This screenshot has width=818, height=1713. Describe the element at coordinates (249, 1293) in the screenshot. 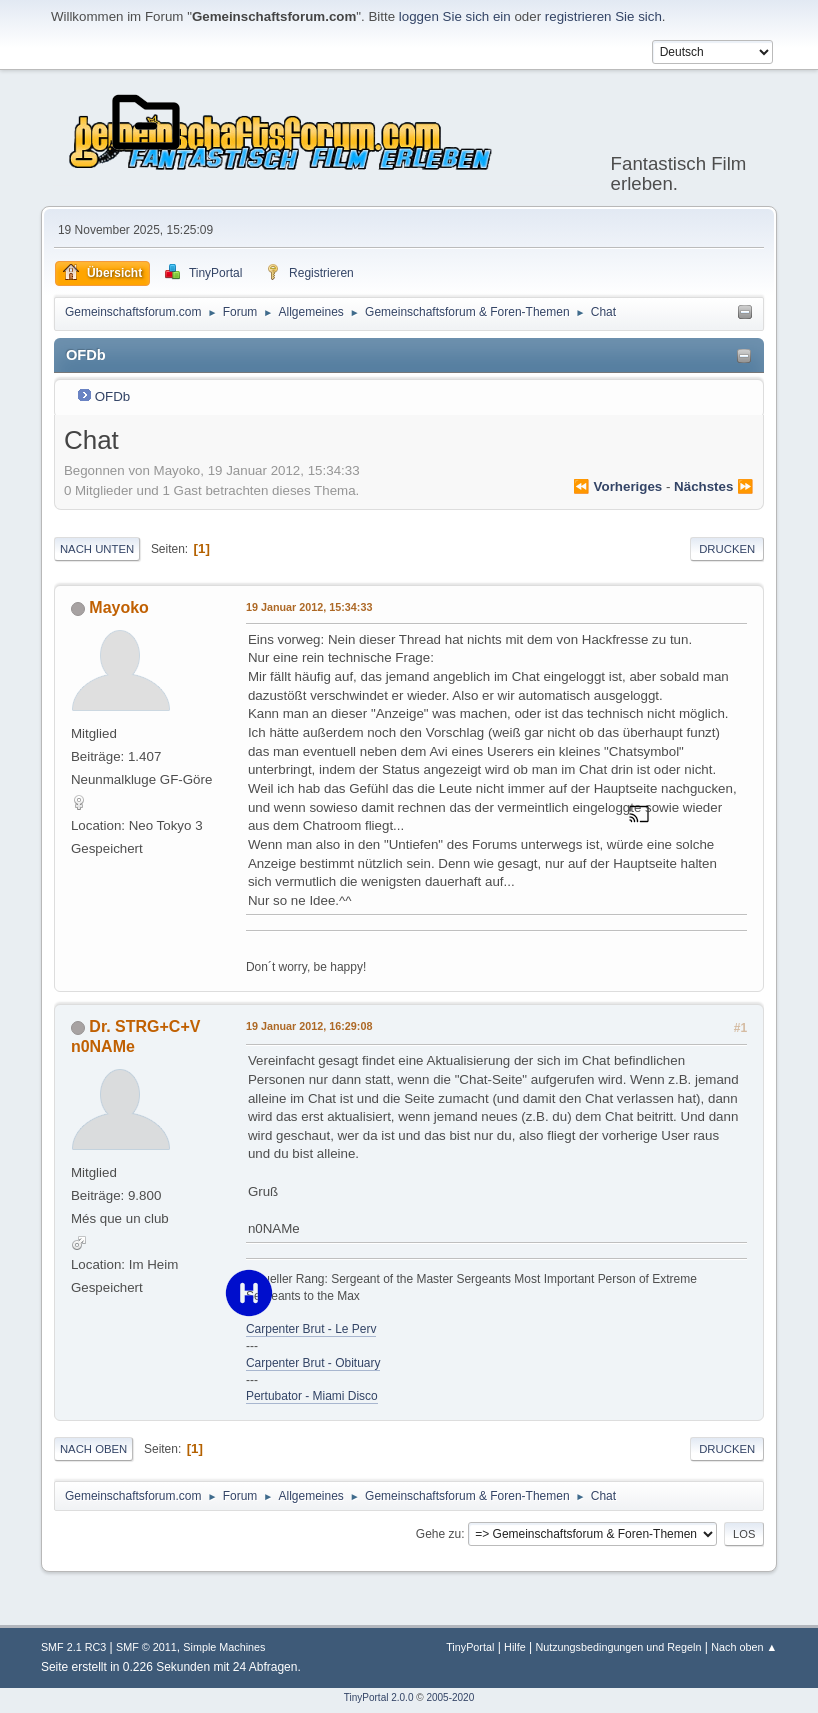

I see `indicates a hospital or medical facility nearby` at that location.